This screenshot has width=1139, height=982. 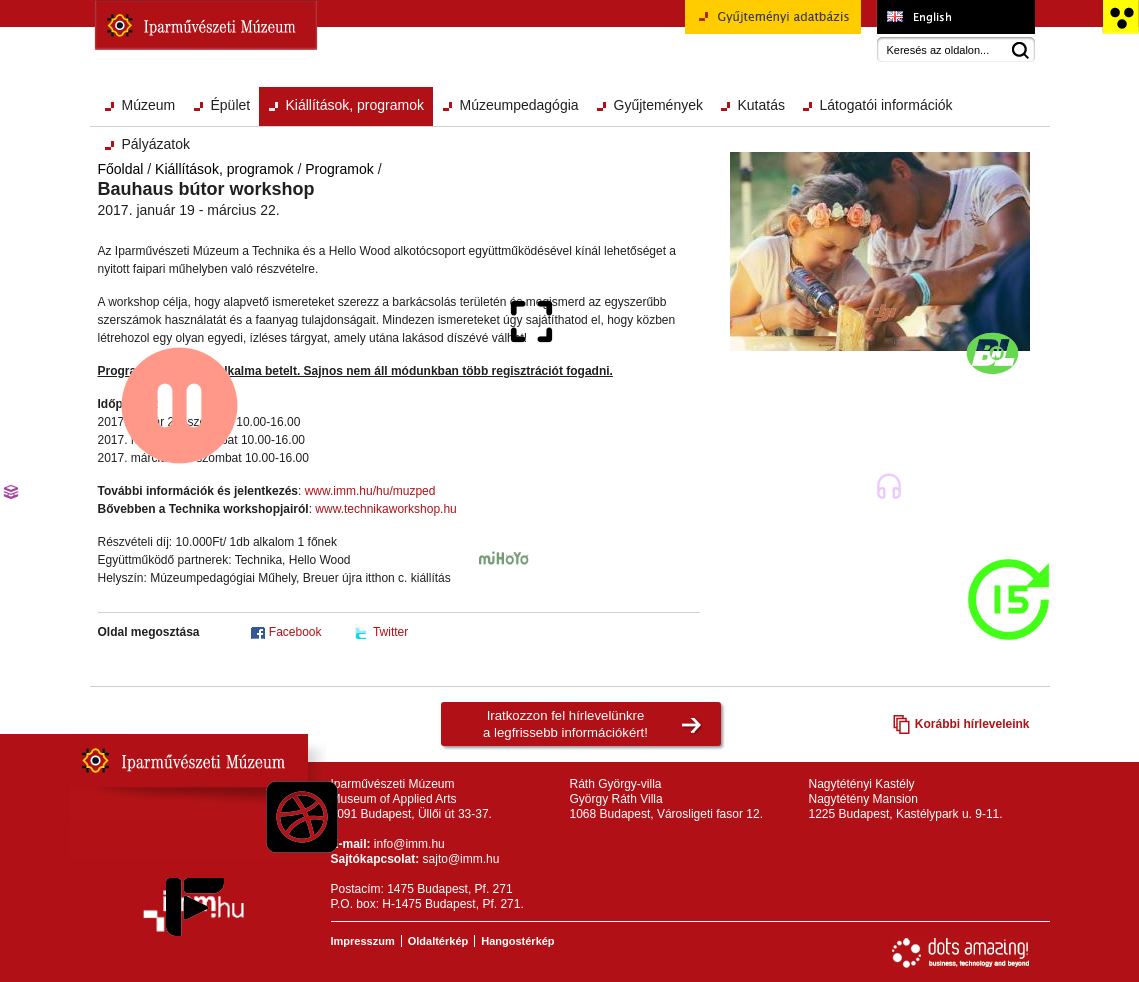 I want to click on buy n large corporation logo from WALL-E, so click(x=992, y=353).